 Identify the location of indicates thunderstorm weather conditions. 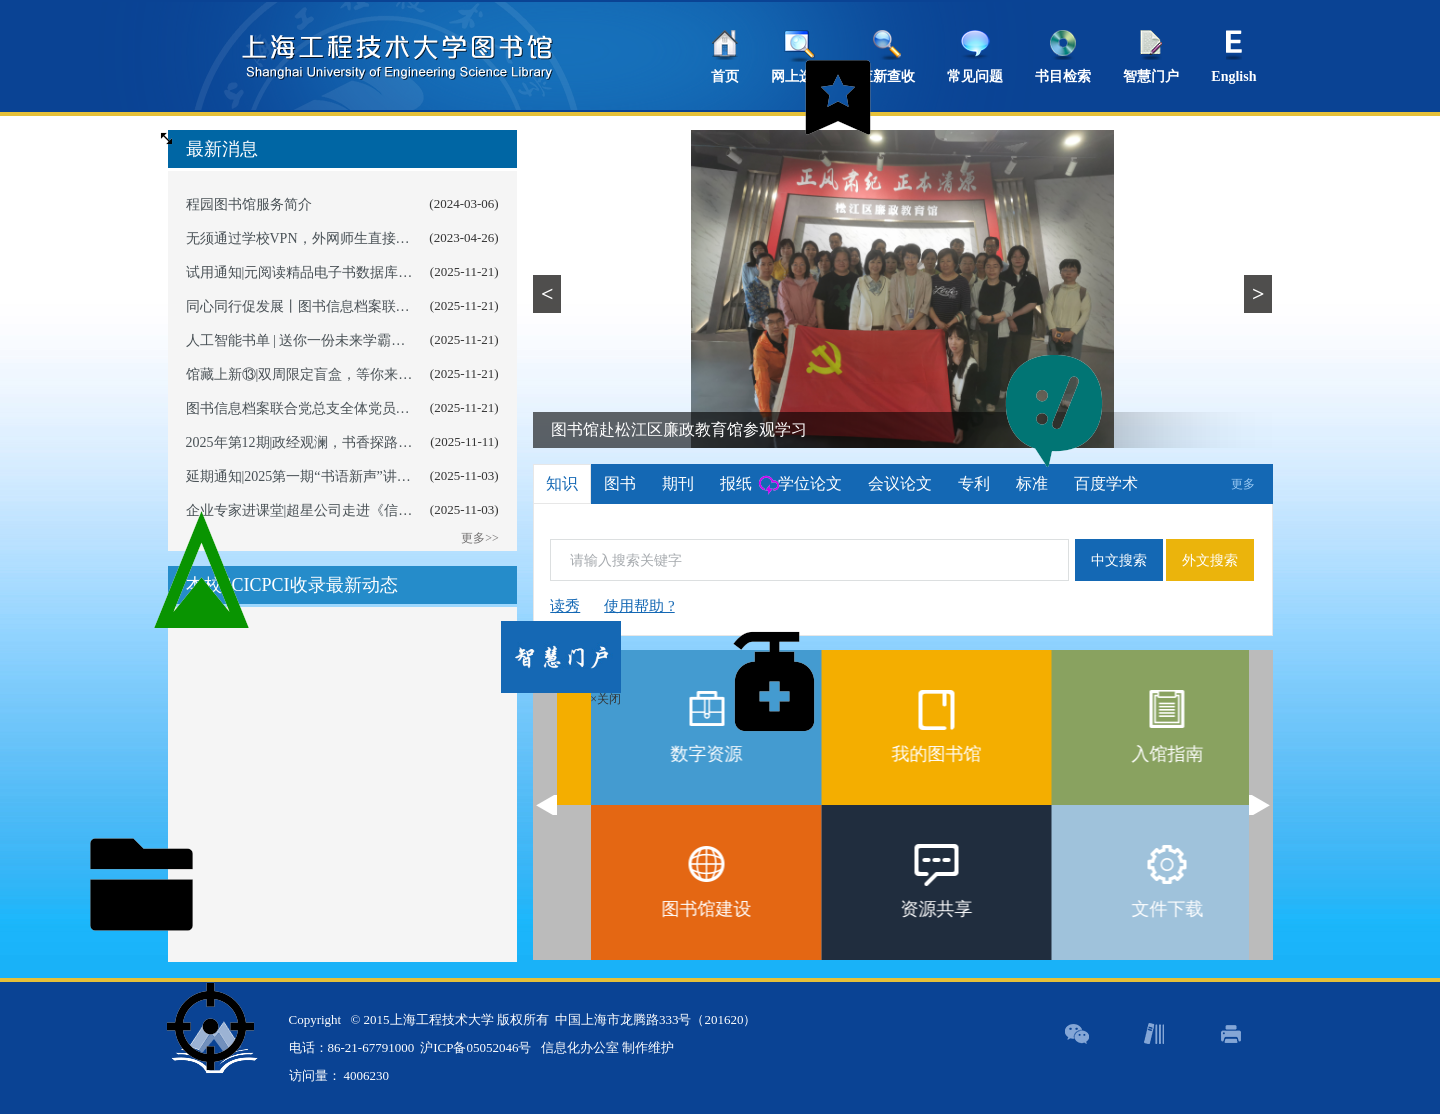
(769, 485).